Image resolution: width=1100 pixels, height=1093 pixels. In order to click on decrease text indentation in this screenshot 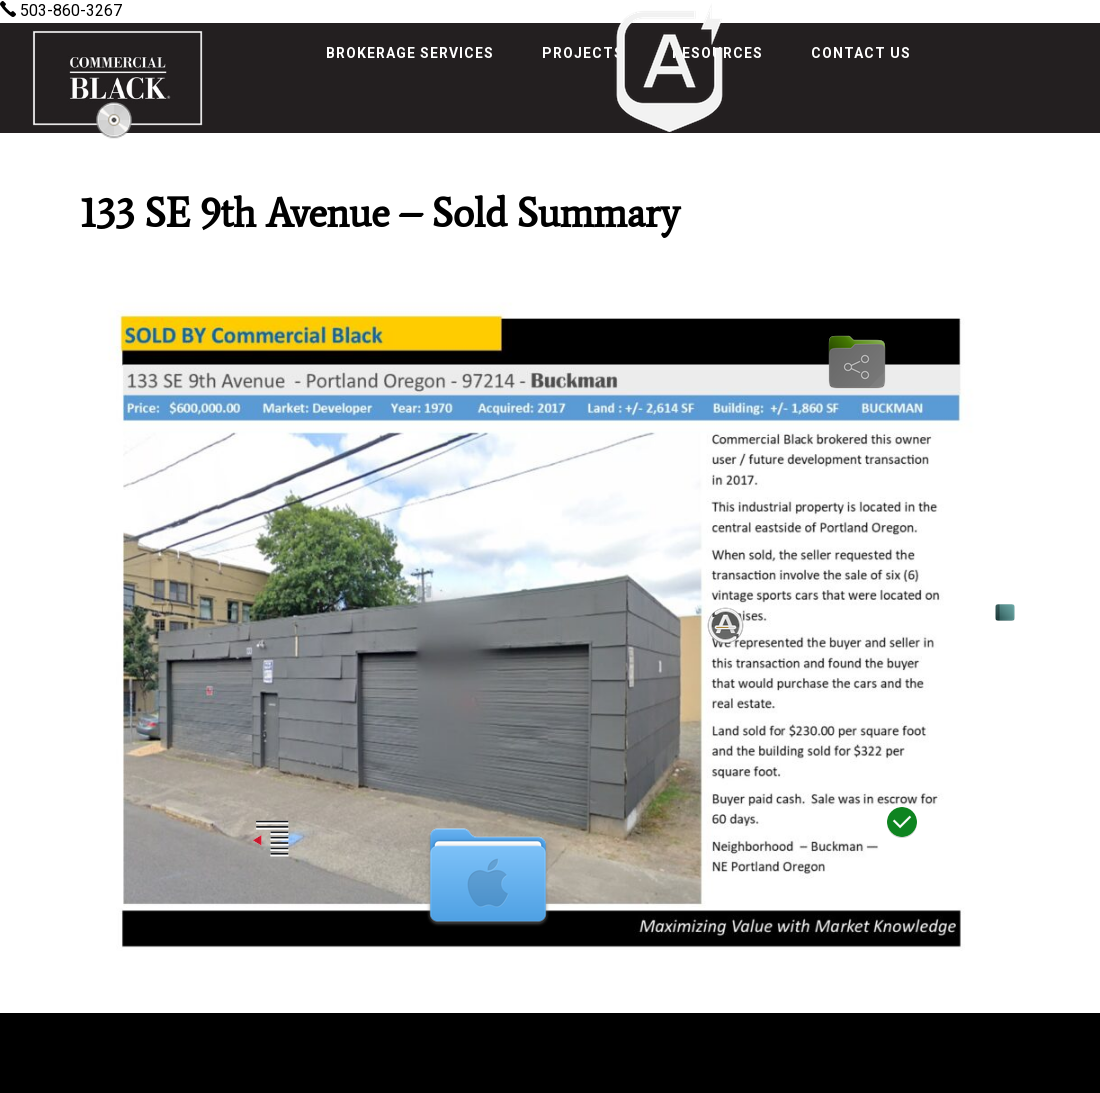, I will do `click(270, 838)`.